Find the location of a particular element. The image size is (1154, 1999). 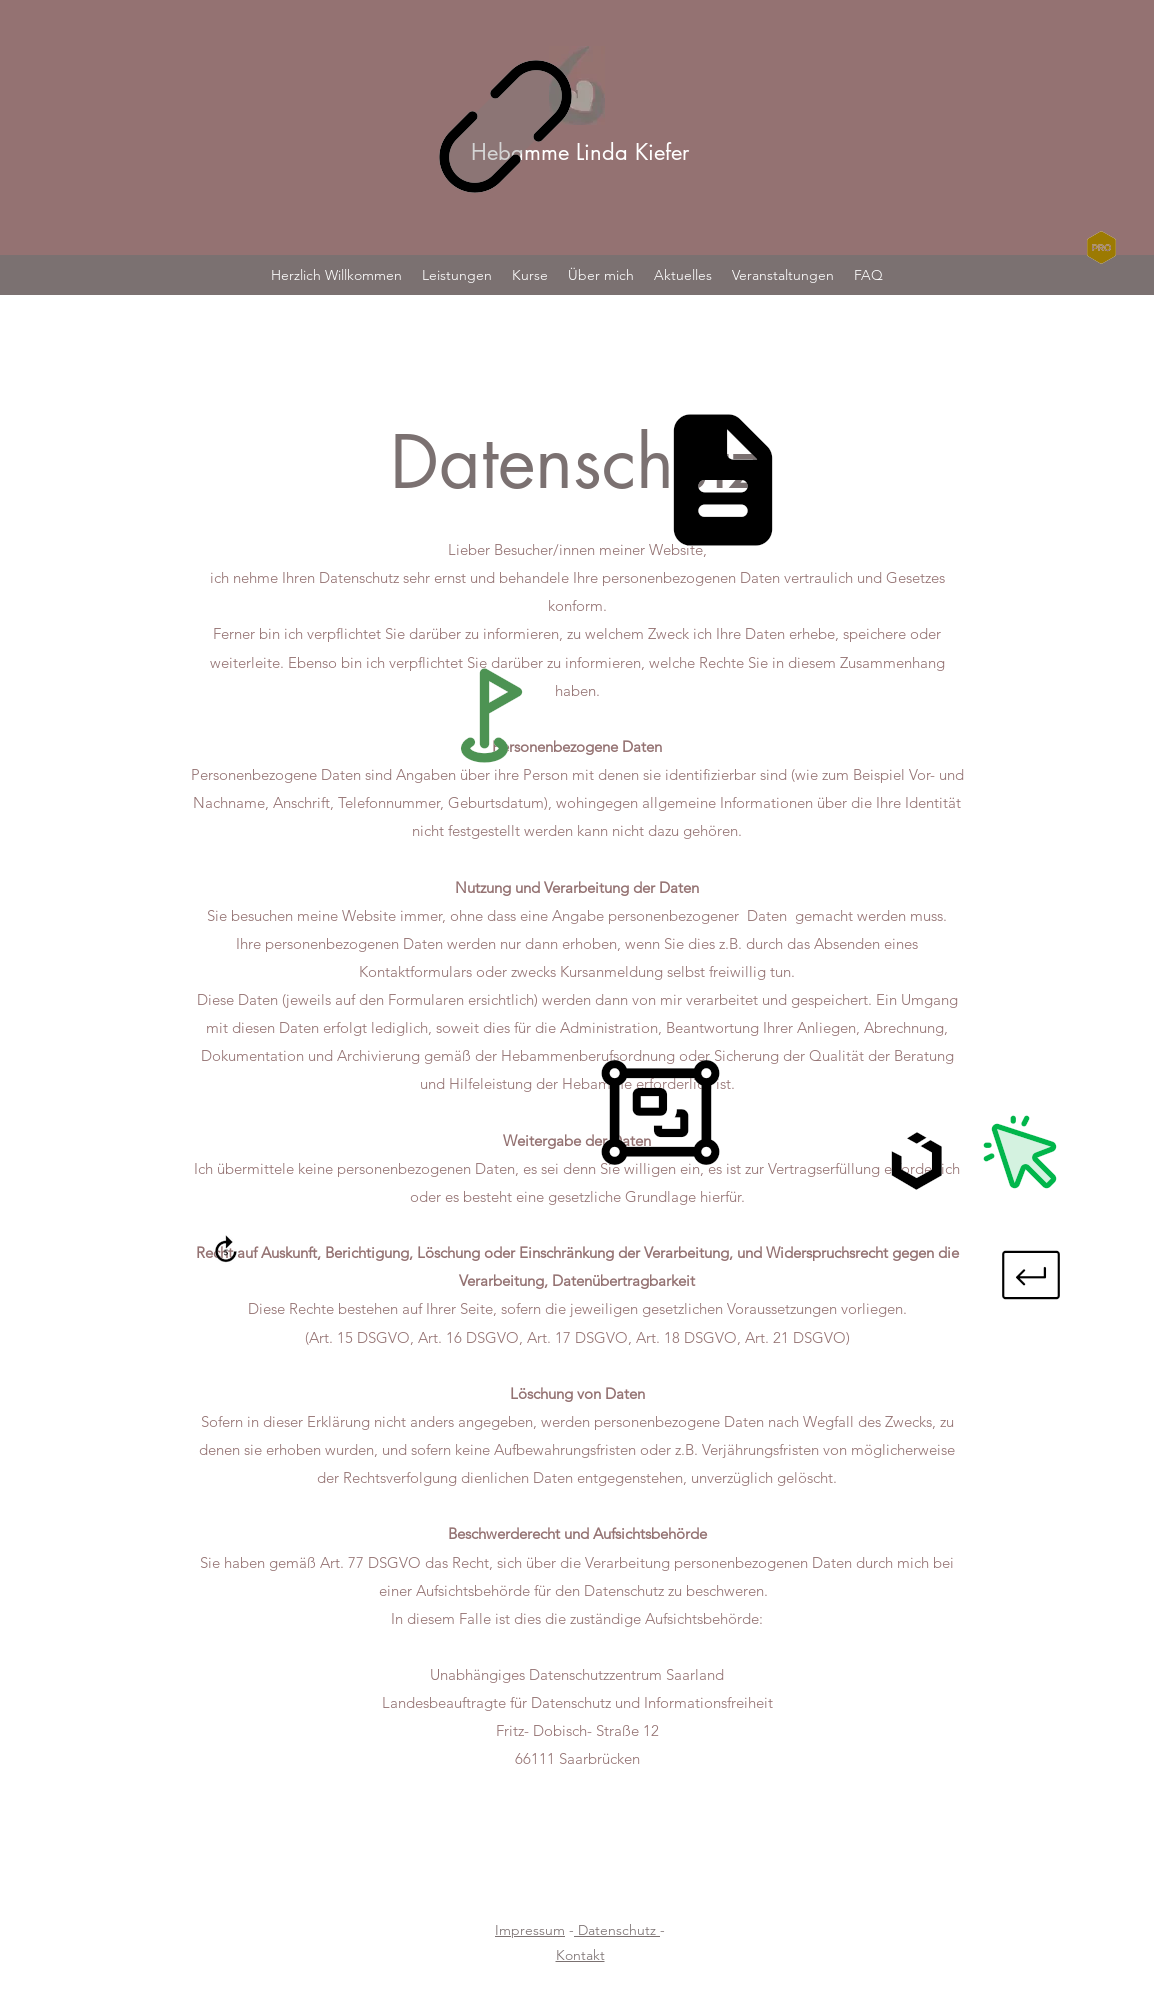

themeco brand logo is located at coordinates (1101, 247).